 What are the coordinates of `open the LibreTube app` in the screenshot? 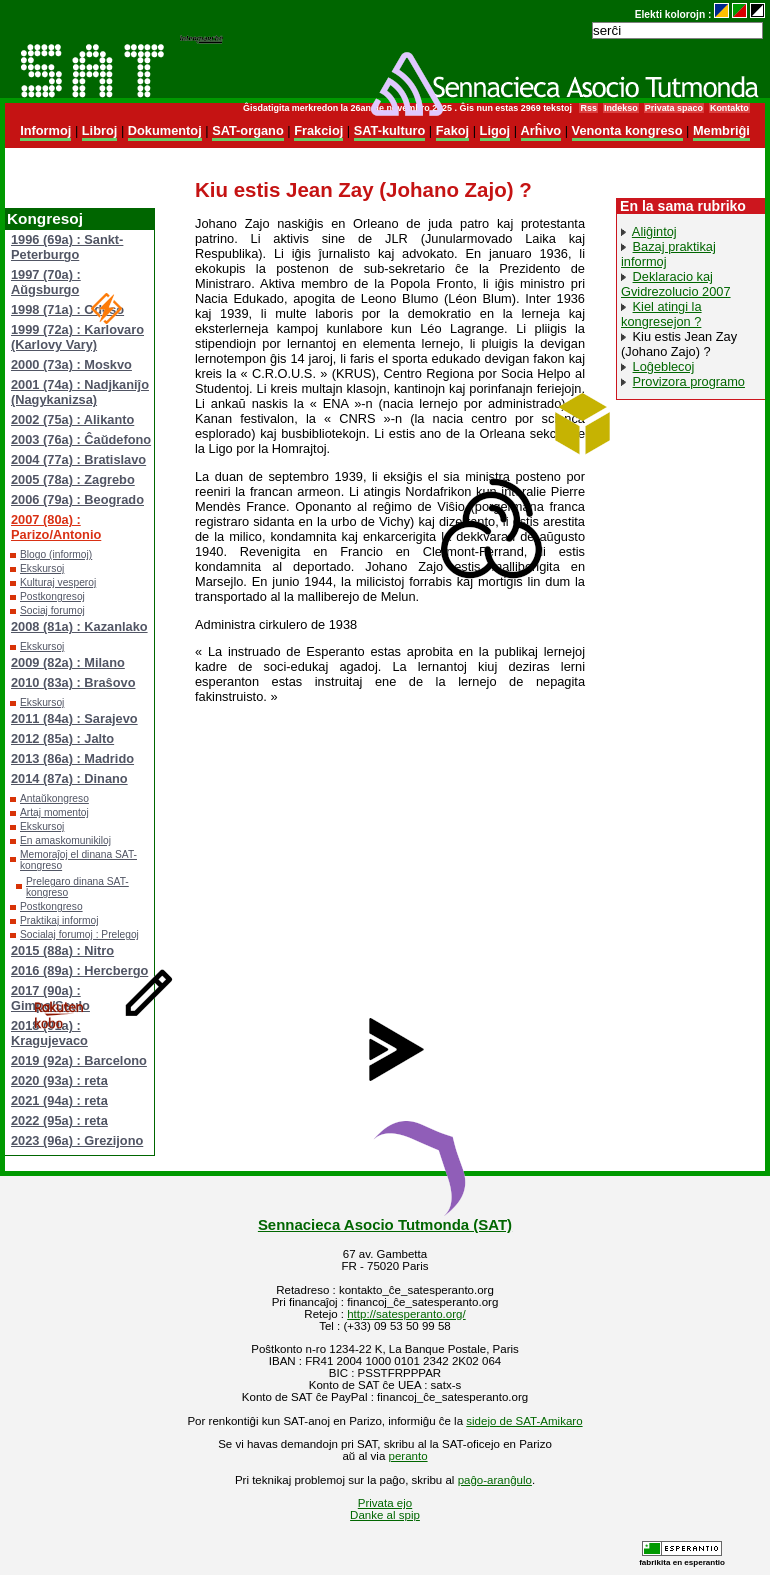 It's located at (396, 1049).